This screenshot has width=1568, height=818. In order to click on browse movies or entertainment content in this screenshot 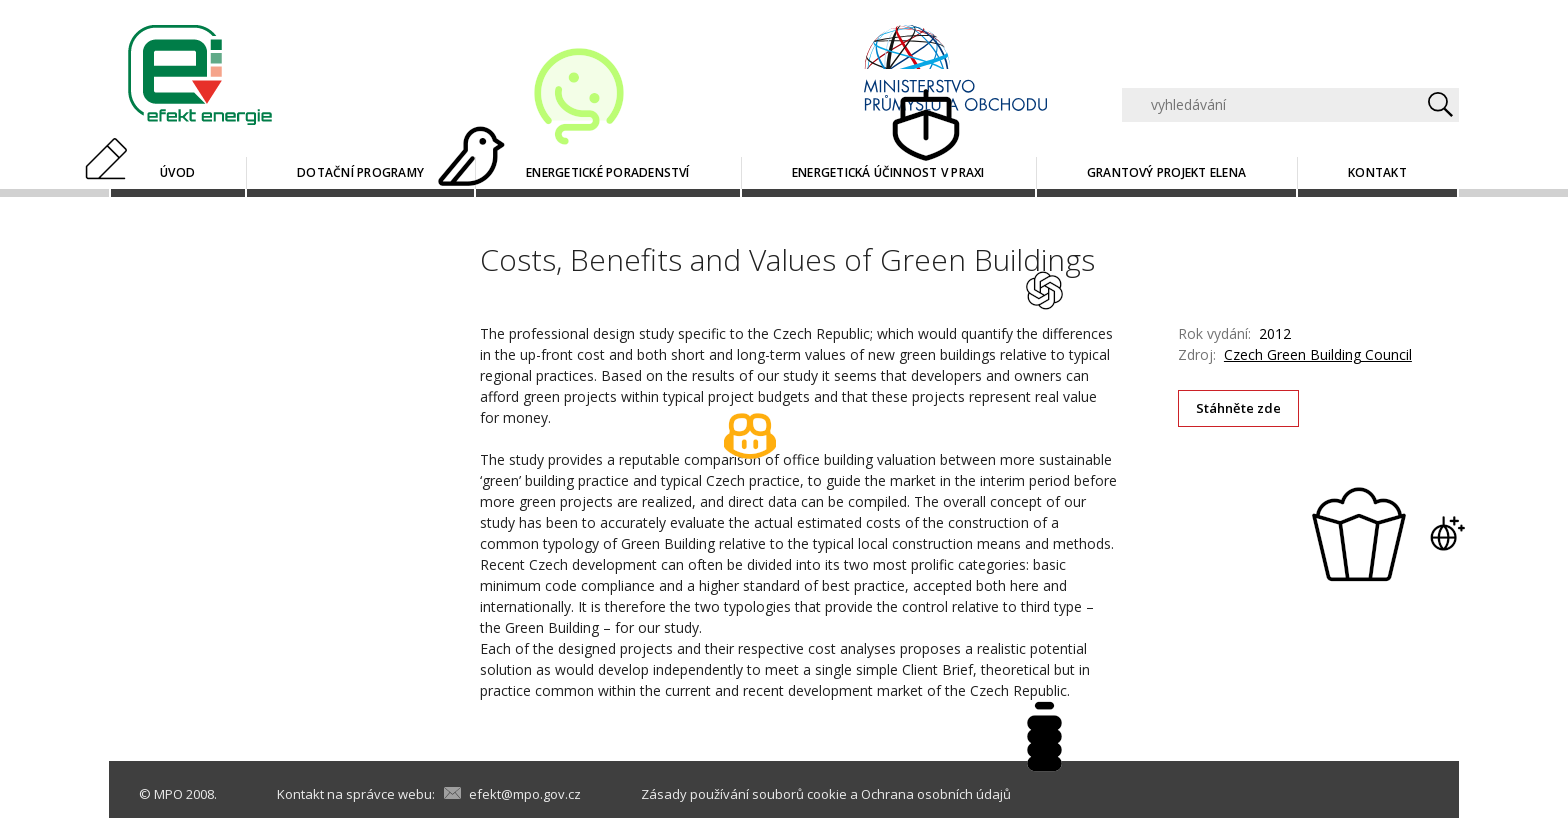, I will do `click(1359, 538)`.